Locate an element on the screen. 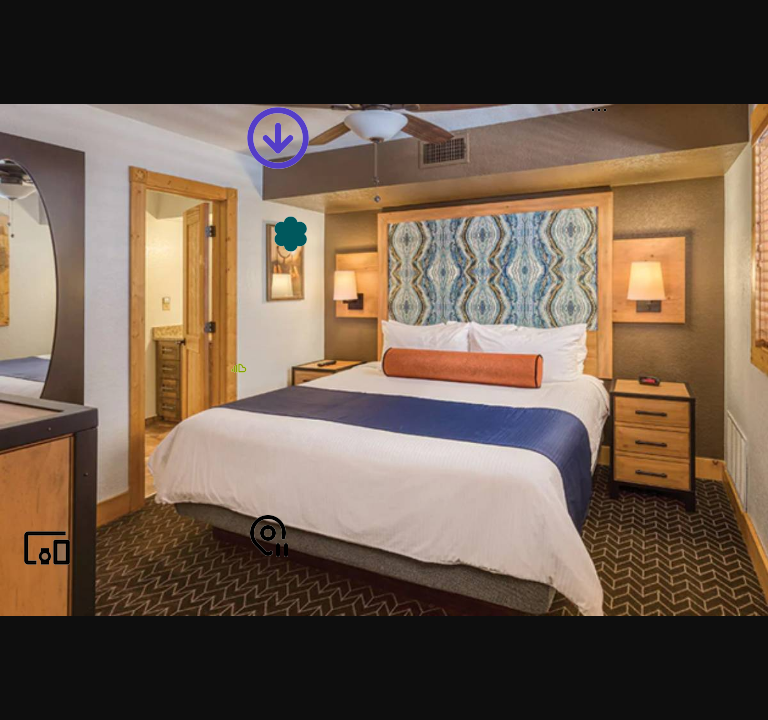 The image size is (768, 720). view other connected devices is located at coordinates (47, 548).